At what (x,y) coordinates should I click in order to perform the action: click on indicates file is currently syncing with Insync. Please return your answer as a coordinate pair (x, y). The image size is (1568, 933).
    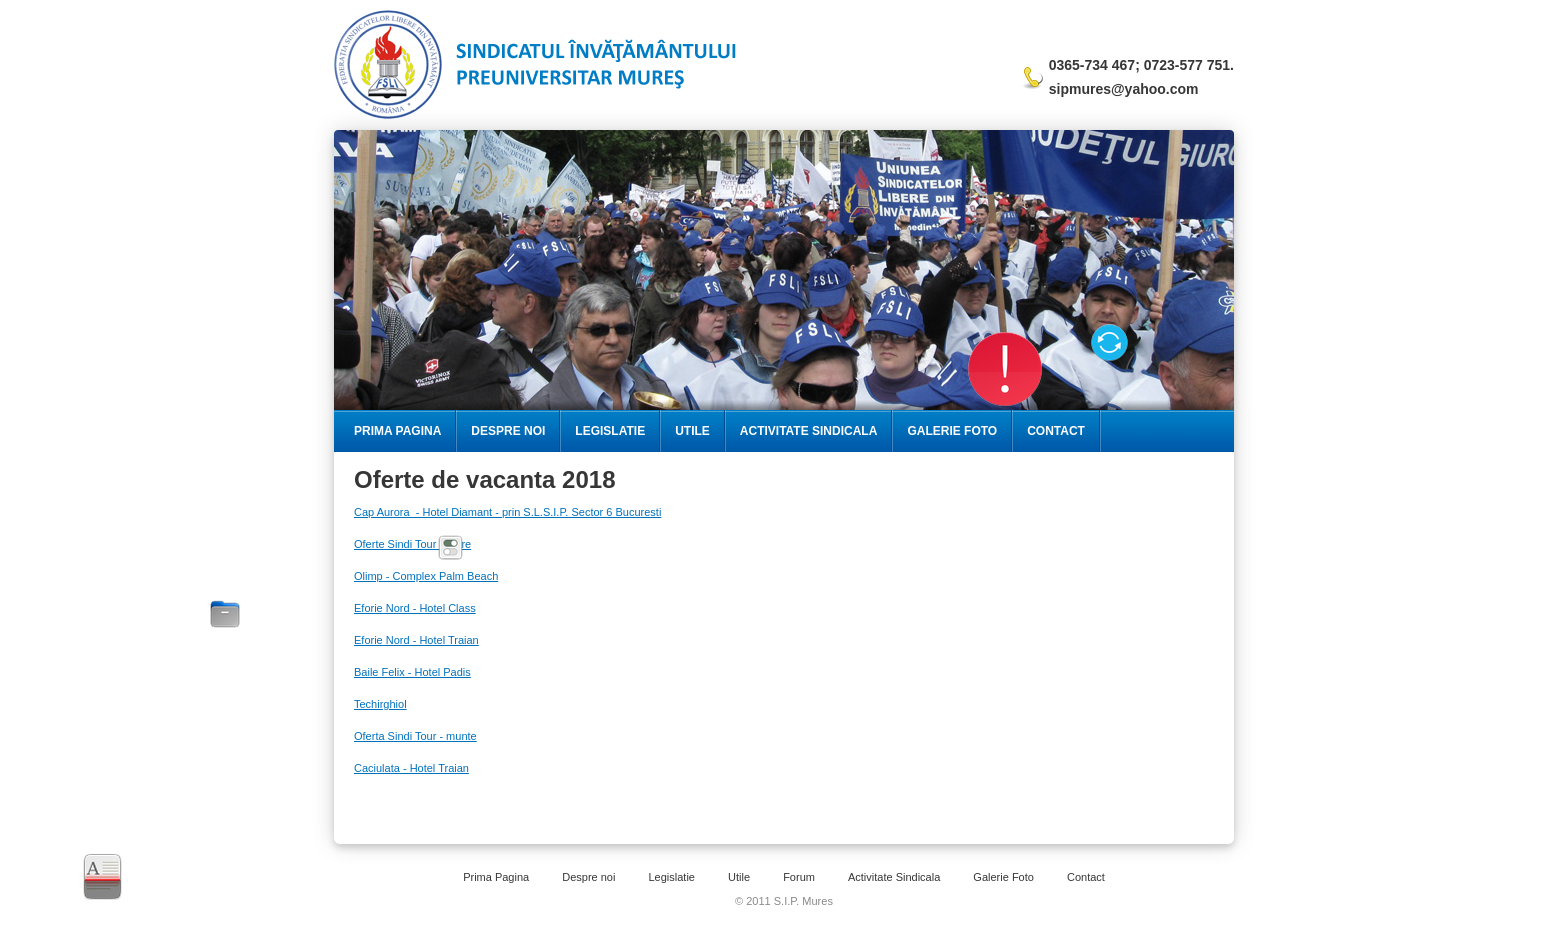
    Looking at the image, I should click on (1109, 342).